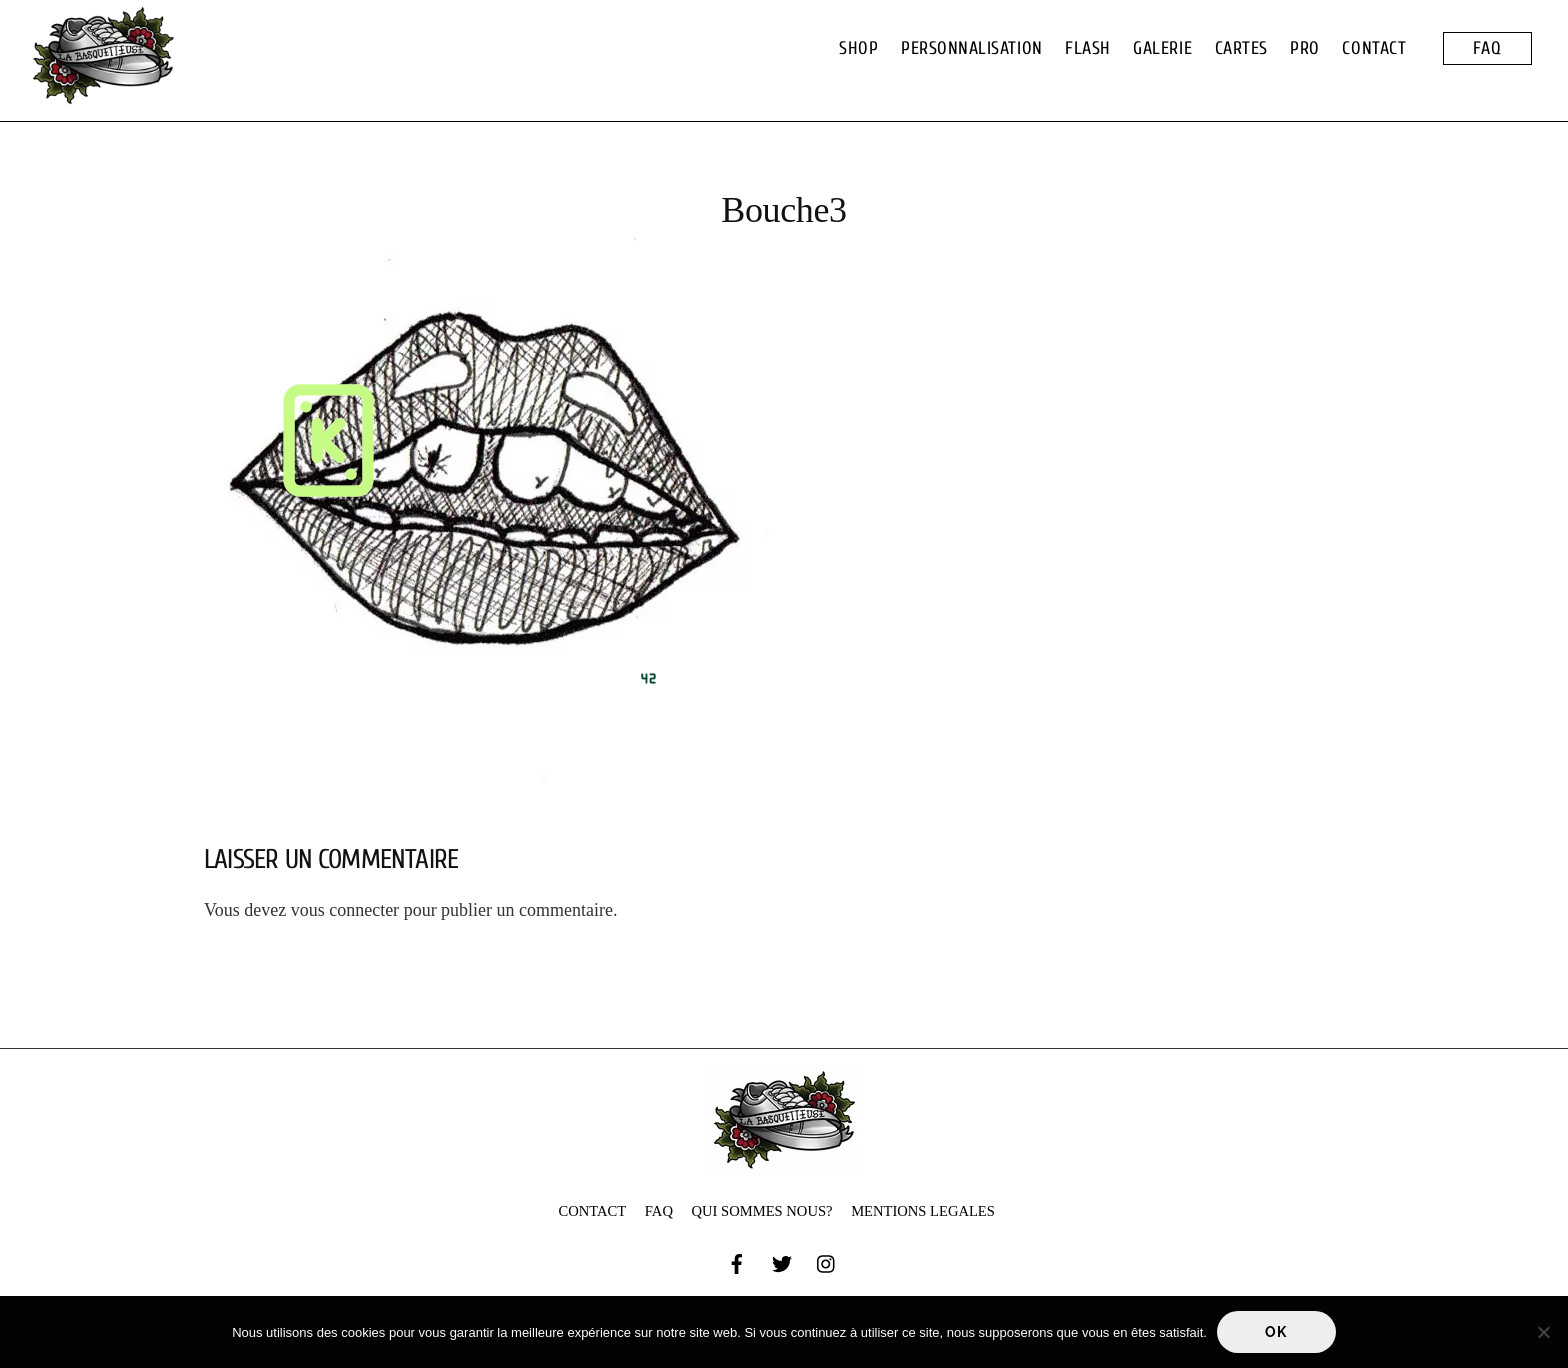  I want to click on displays the number 42 as a label or count indicator, so click(648, 678).